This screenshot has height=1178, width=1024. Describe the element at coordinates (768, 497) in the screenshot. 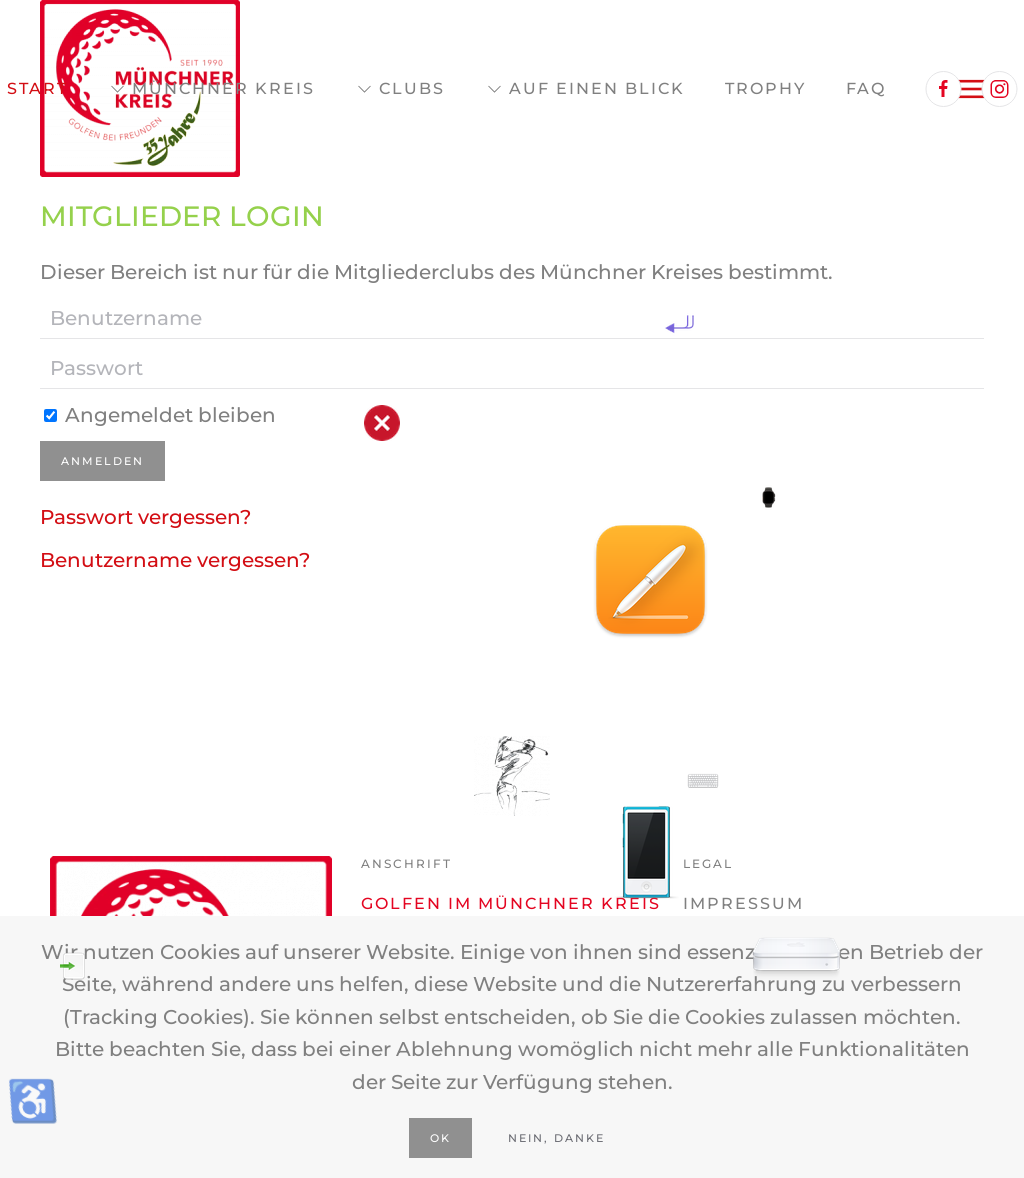

I see `apple watch device icon` at that location.